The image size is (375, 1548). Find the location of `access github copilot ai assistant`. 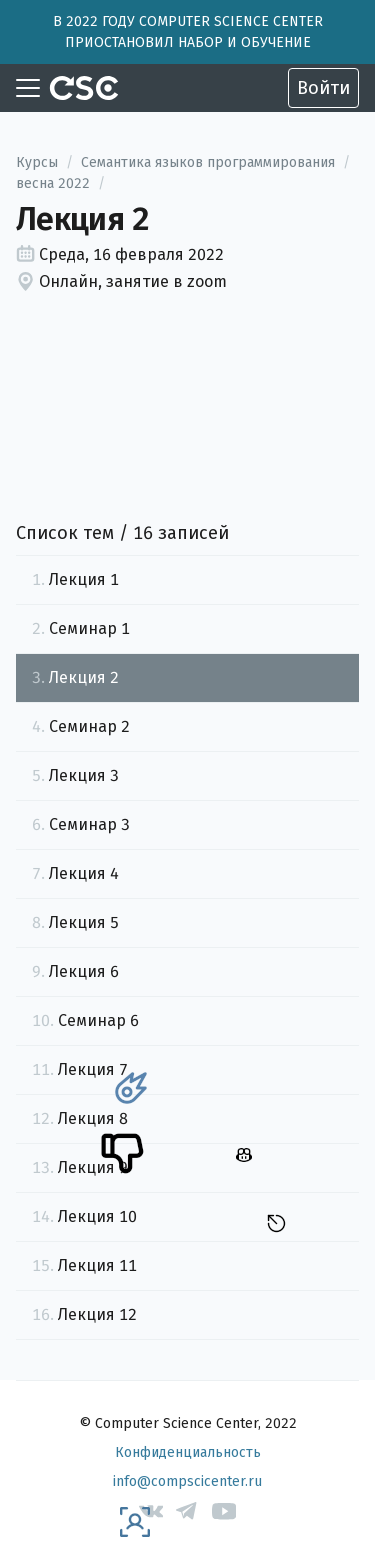

access github copilot ai assistant is located at coordinates (244, 1155).